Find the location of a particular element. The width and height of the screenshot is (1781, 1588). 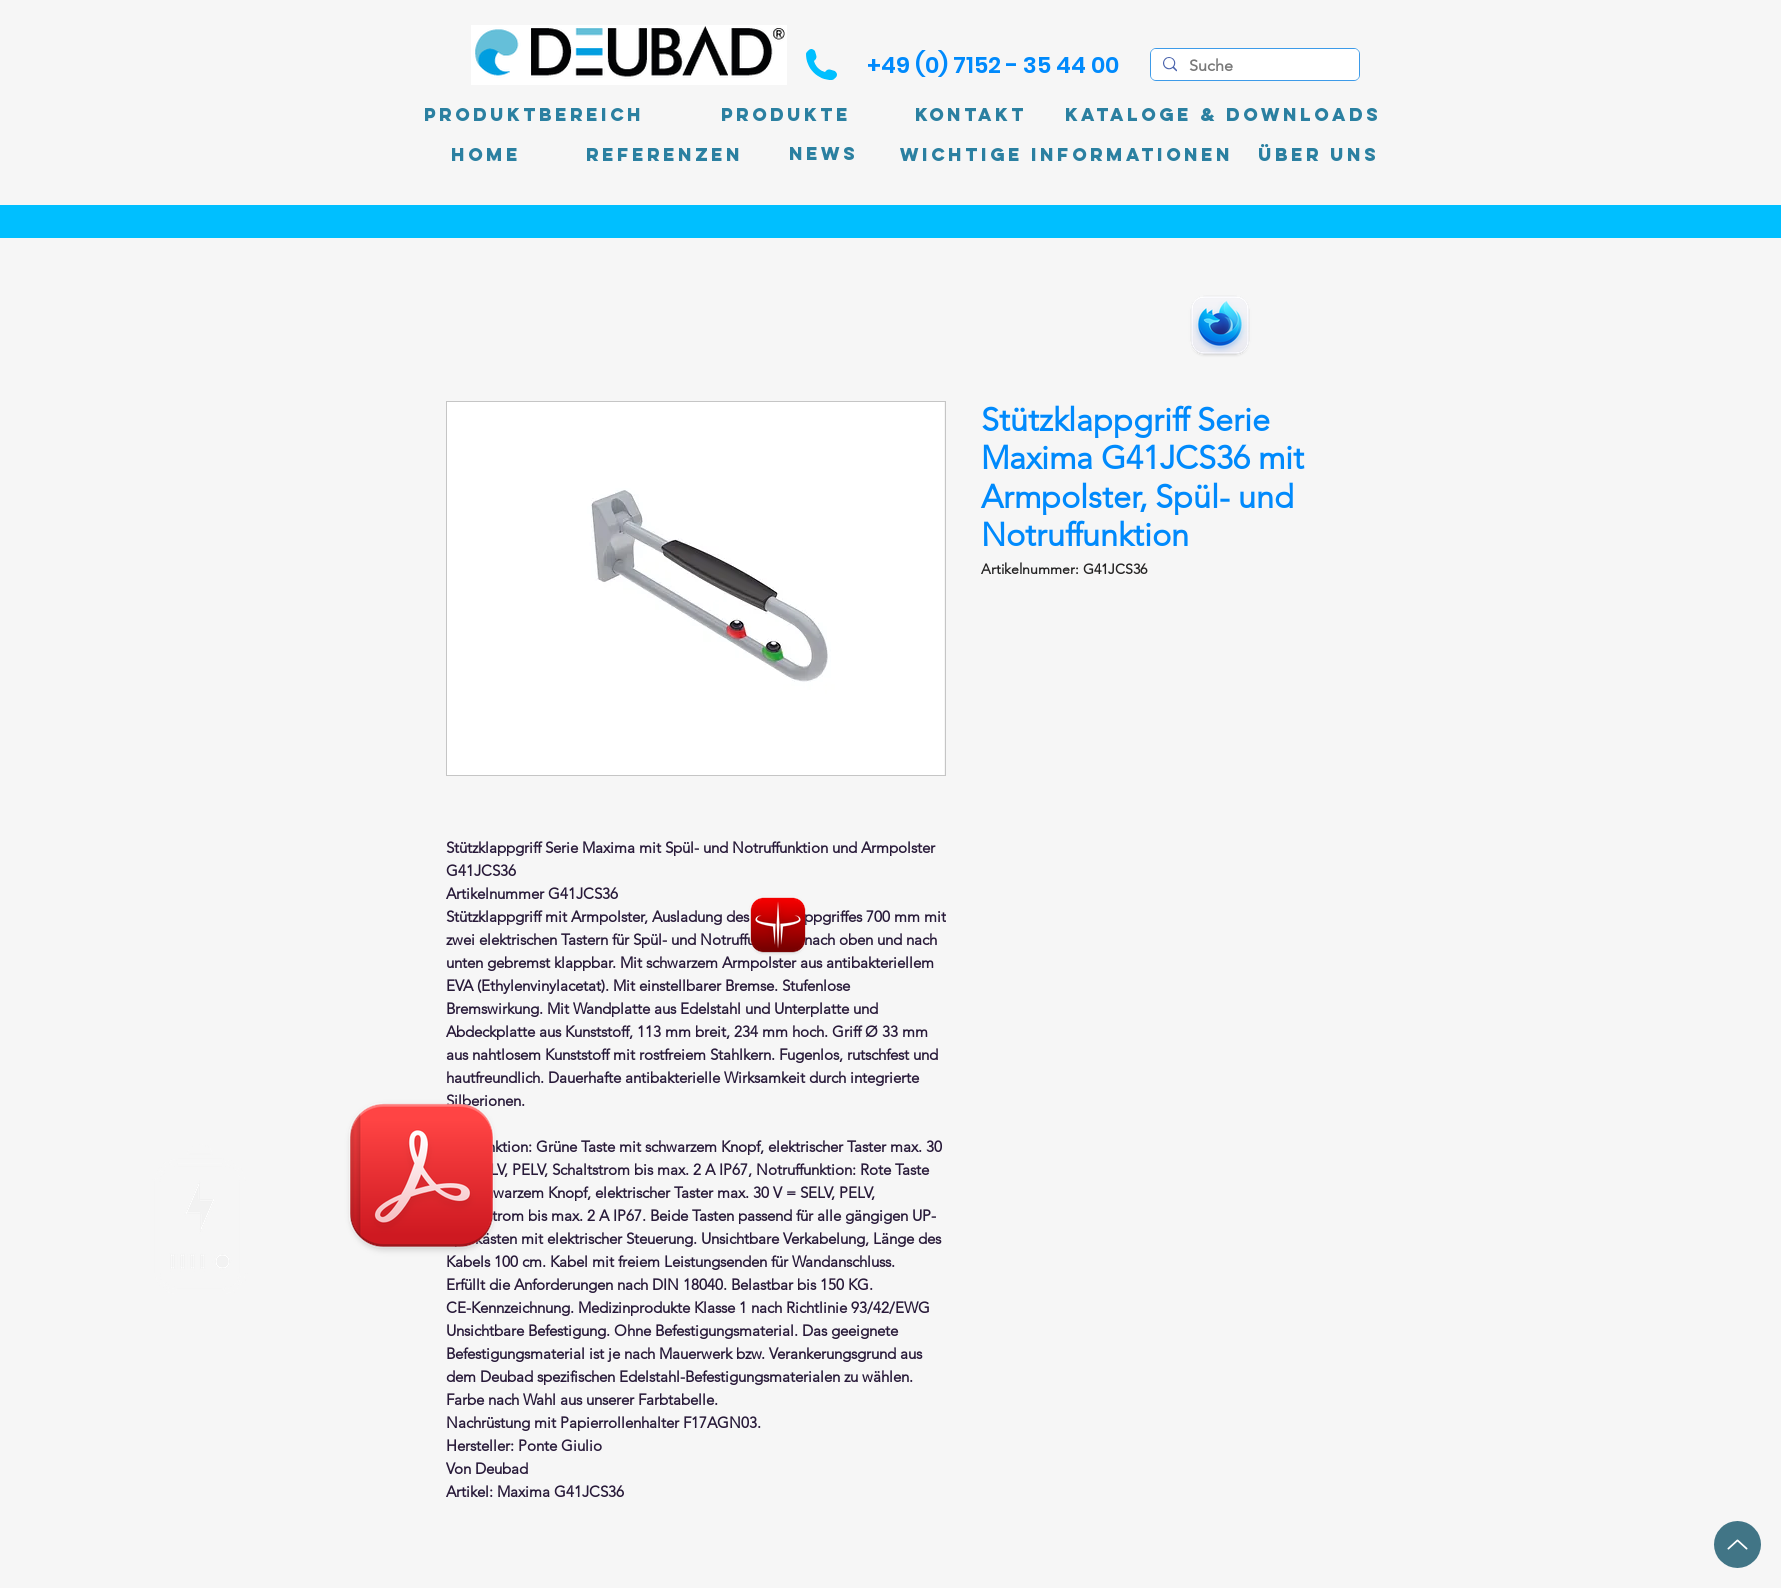

launch ioquake3 game engine is located at coordinates (778, 925).